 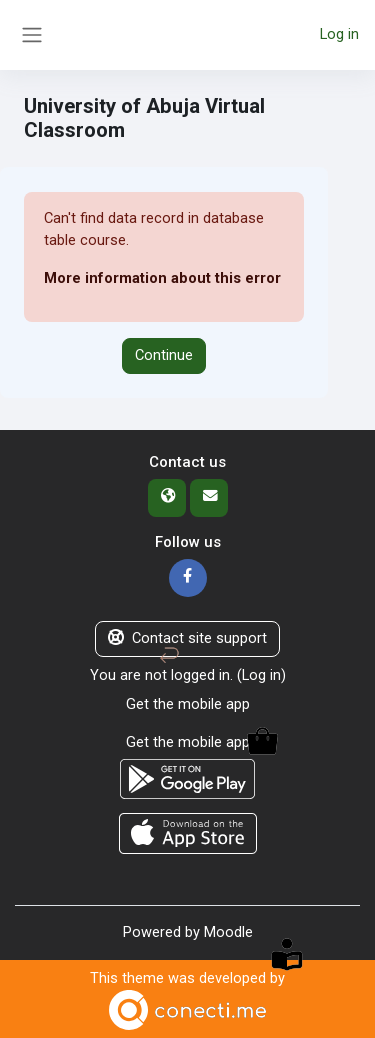 I want to click on view your shopping bag, so click(x=262, y=742).